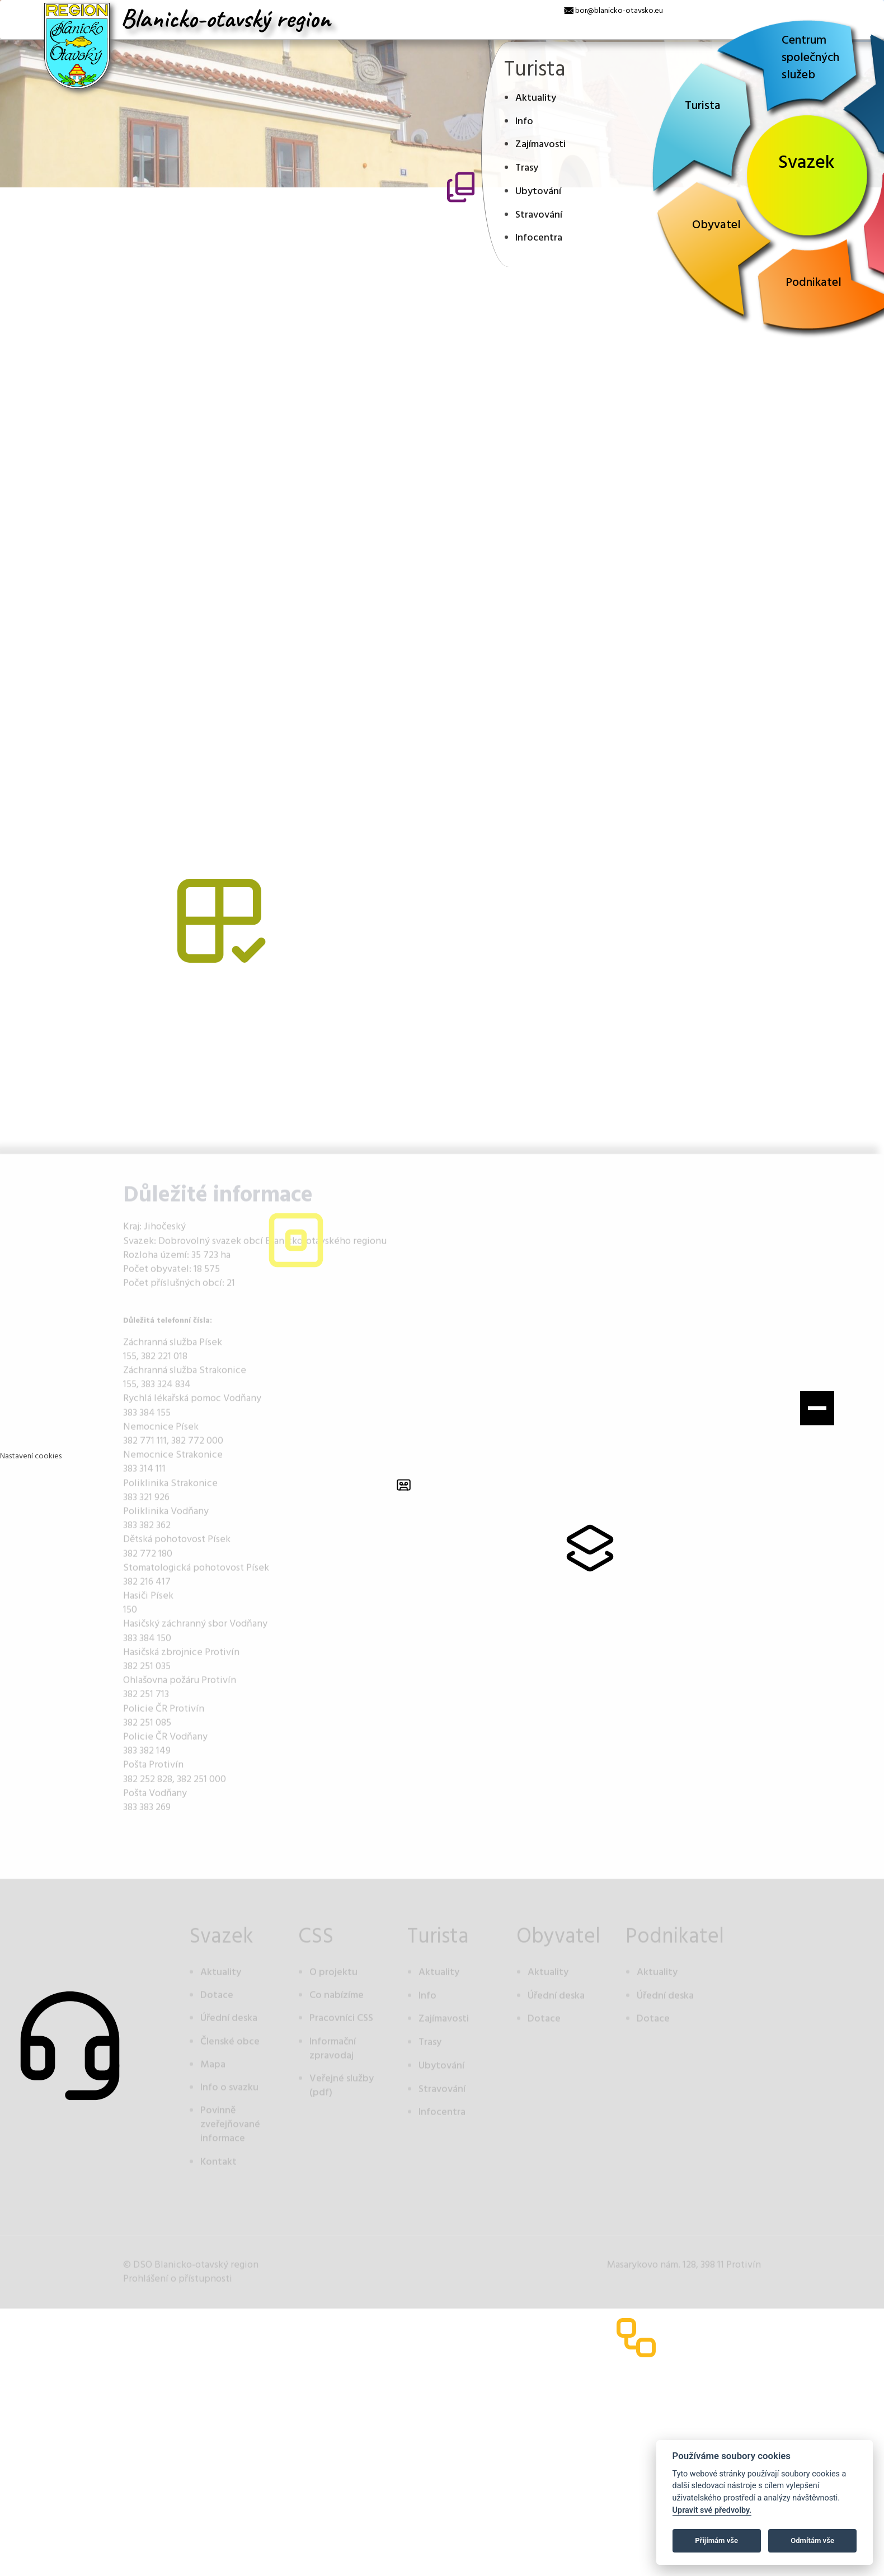  What do you see at coordinates (460, 187) in the screenshot?
I see `duplicate or copy a book/document` at bounding box center [460, 187].